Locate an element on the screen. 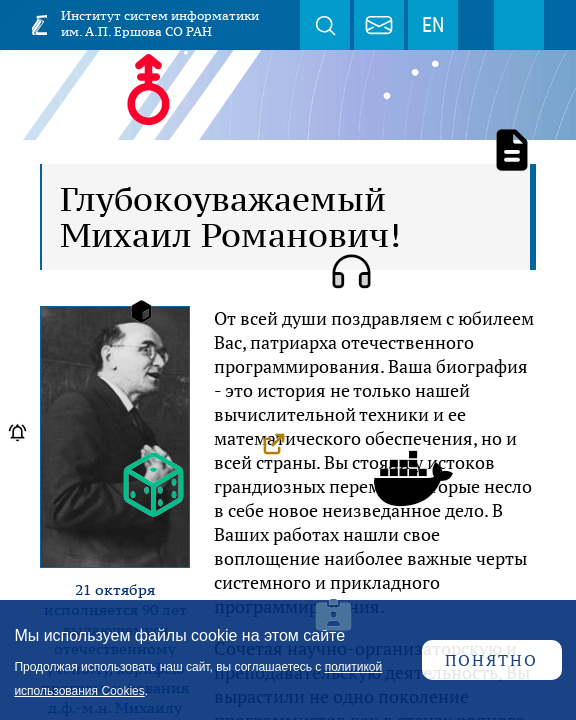  indicates new or active notifications is located at coordinates (17, 432).